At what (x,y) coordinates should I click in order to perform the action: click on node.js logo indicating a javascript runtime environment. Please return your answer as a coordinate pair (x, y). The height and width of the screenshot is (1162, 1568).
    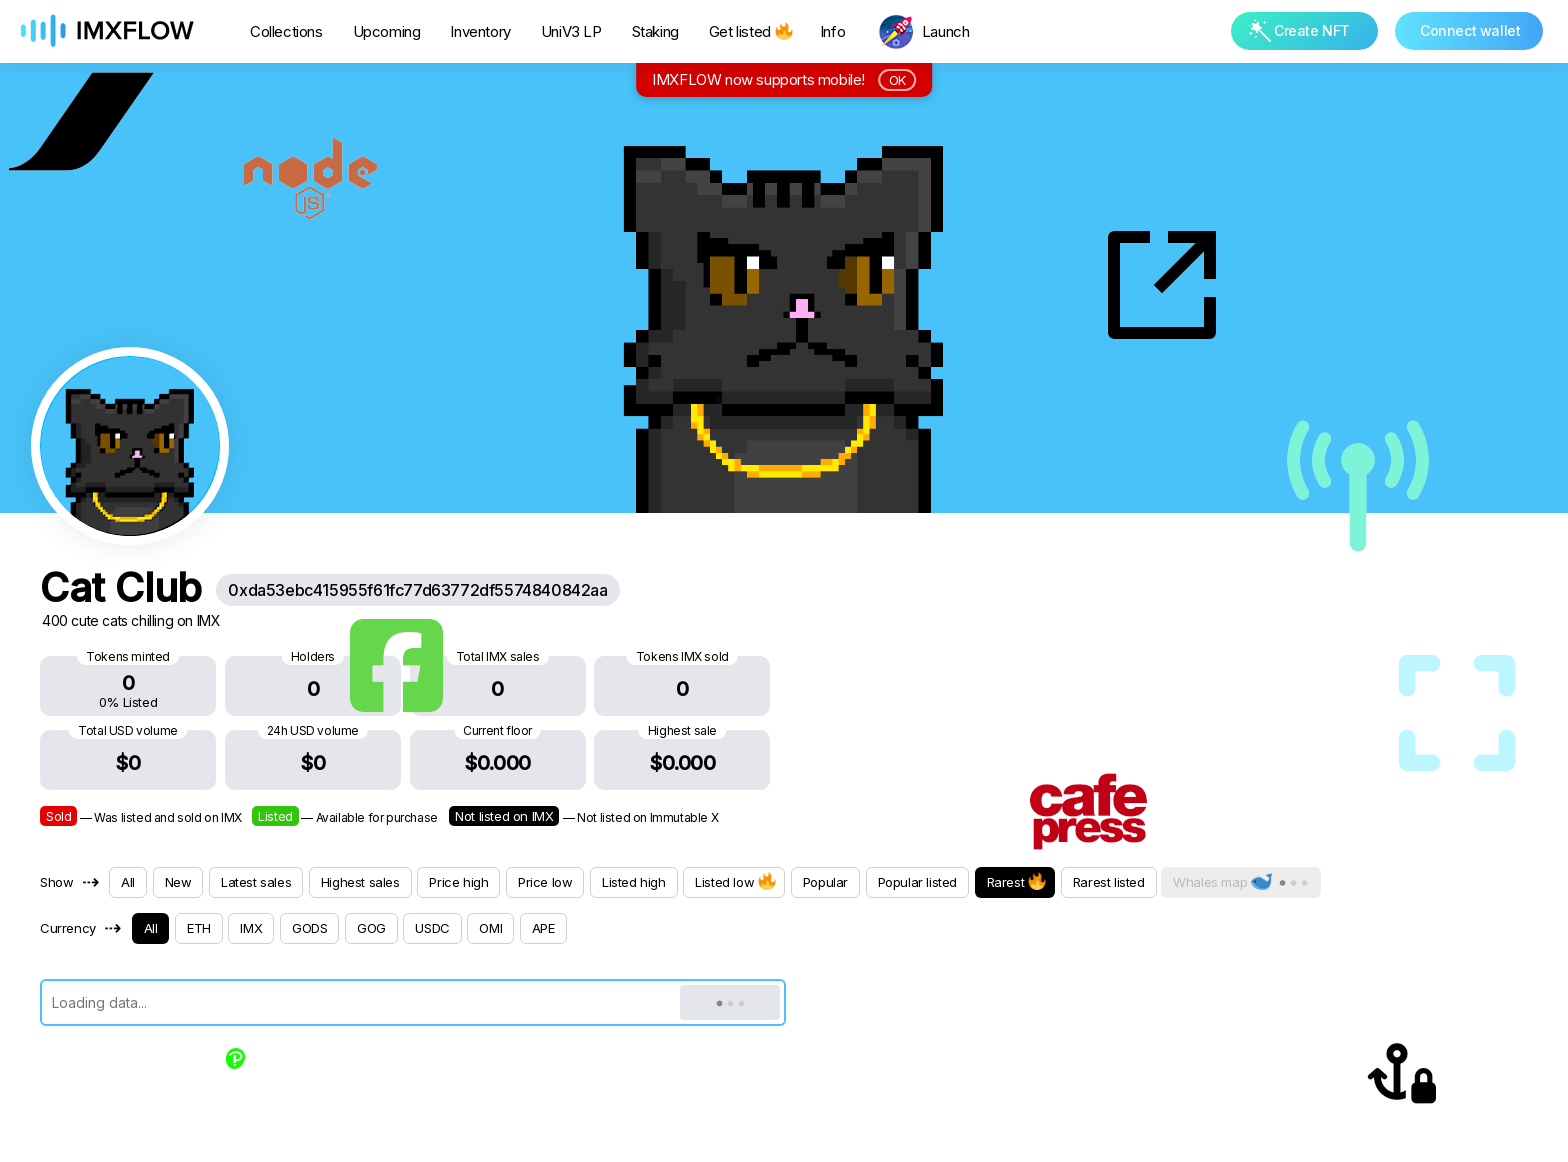
    Looking at the image, I should click on (310, 178).